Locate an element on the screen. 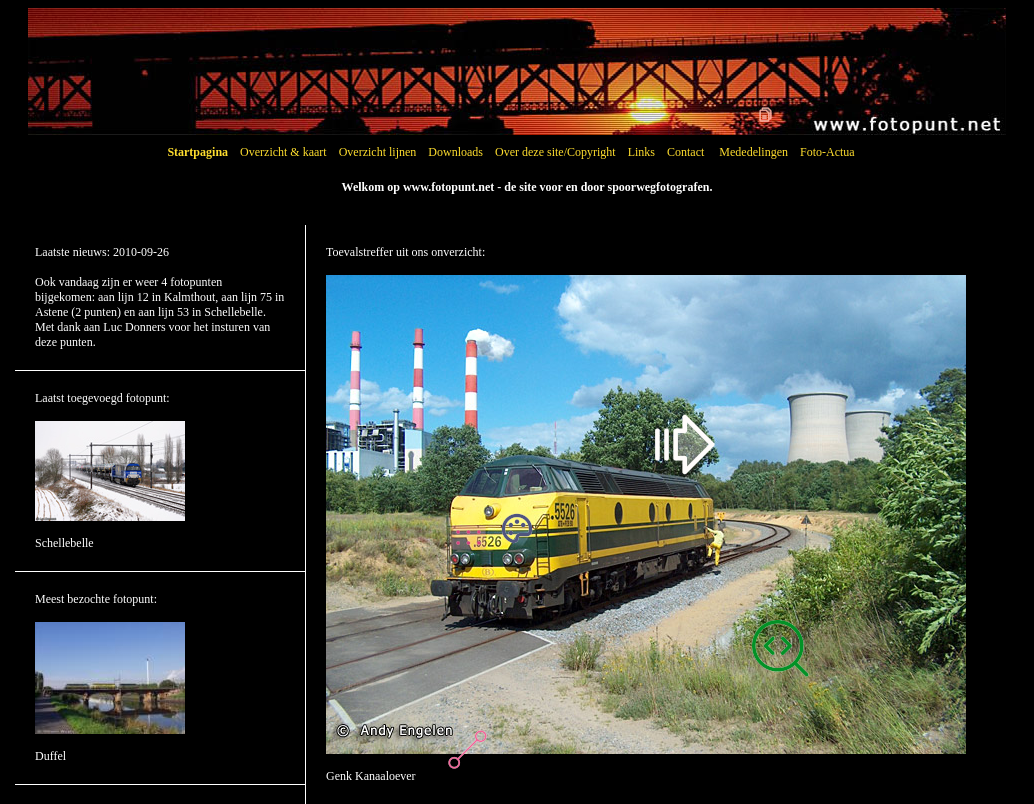 This screenshot has height=804, width=1034. access color or theme settings is located at coordinates (517, 529).